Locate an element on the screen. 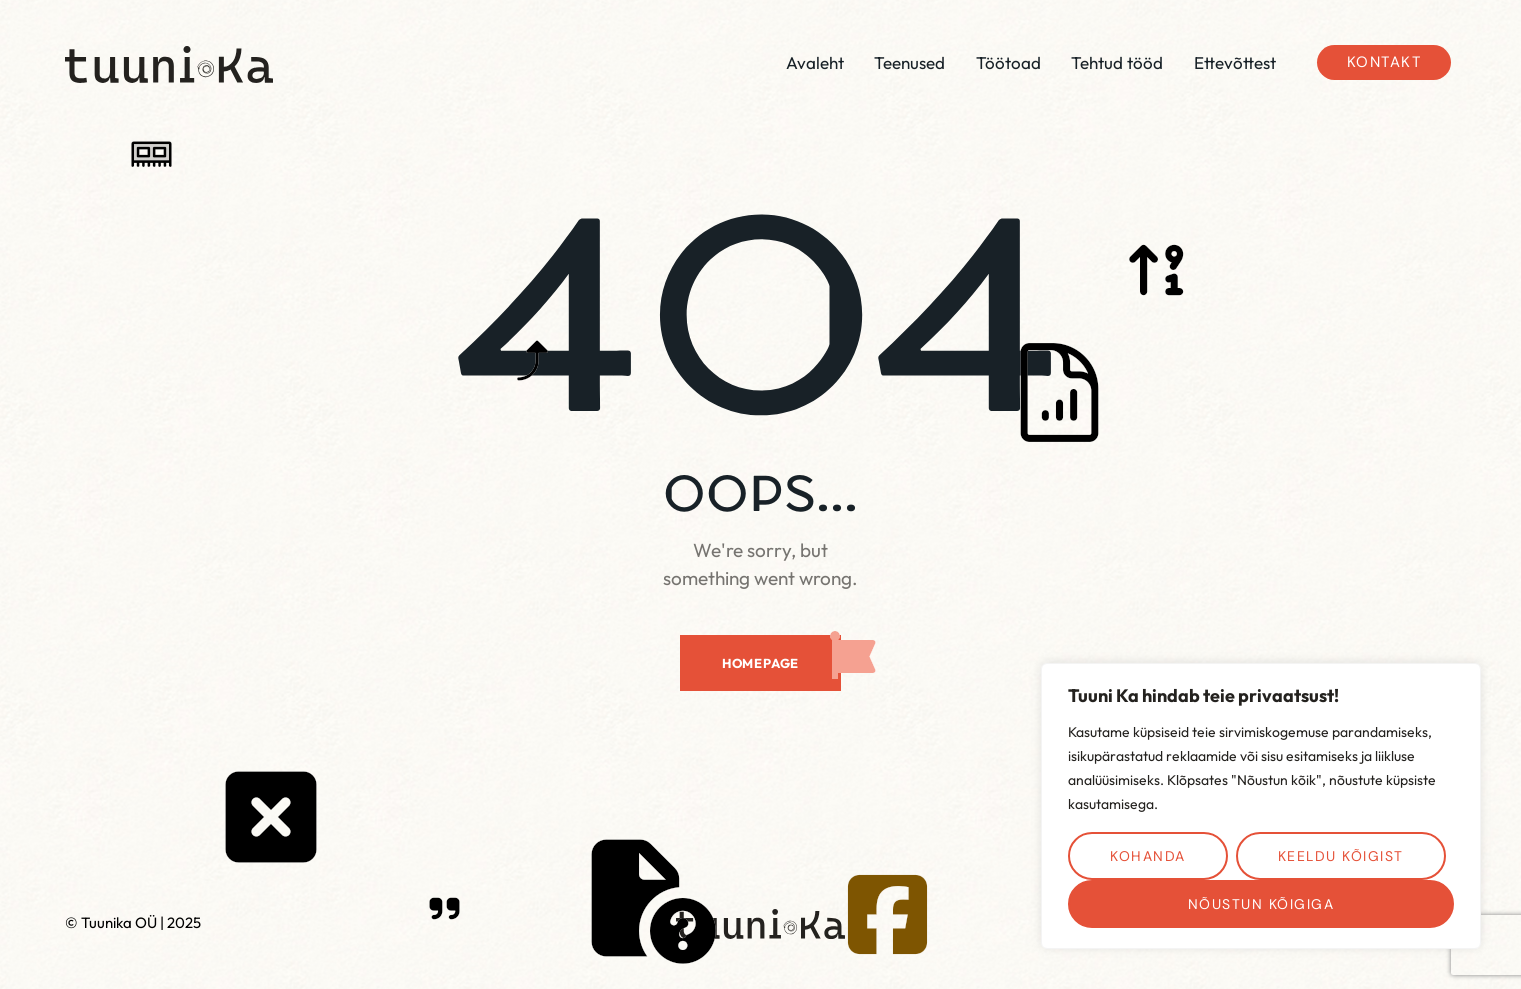 The image size is (1521, 989). get help or info about this file is located at coordinates (650, 898).